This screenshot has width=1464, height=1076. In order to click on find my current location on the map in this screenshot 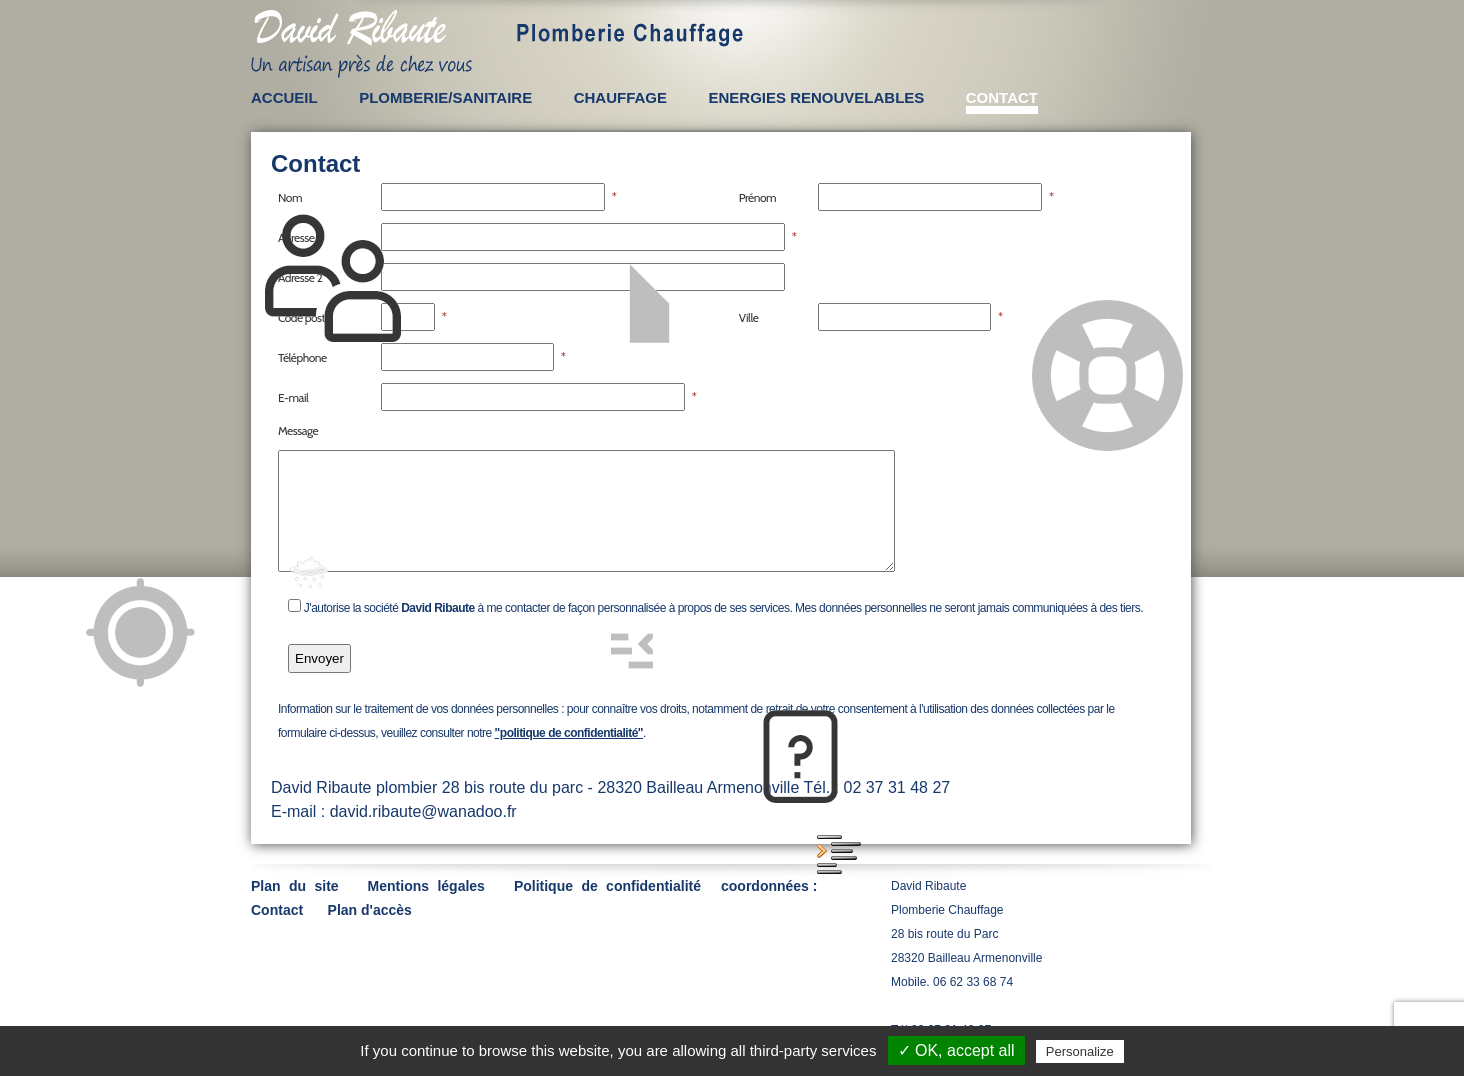, I will do `click(144, 636)`.